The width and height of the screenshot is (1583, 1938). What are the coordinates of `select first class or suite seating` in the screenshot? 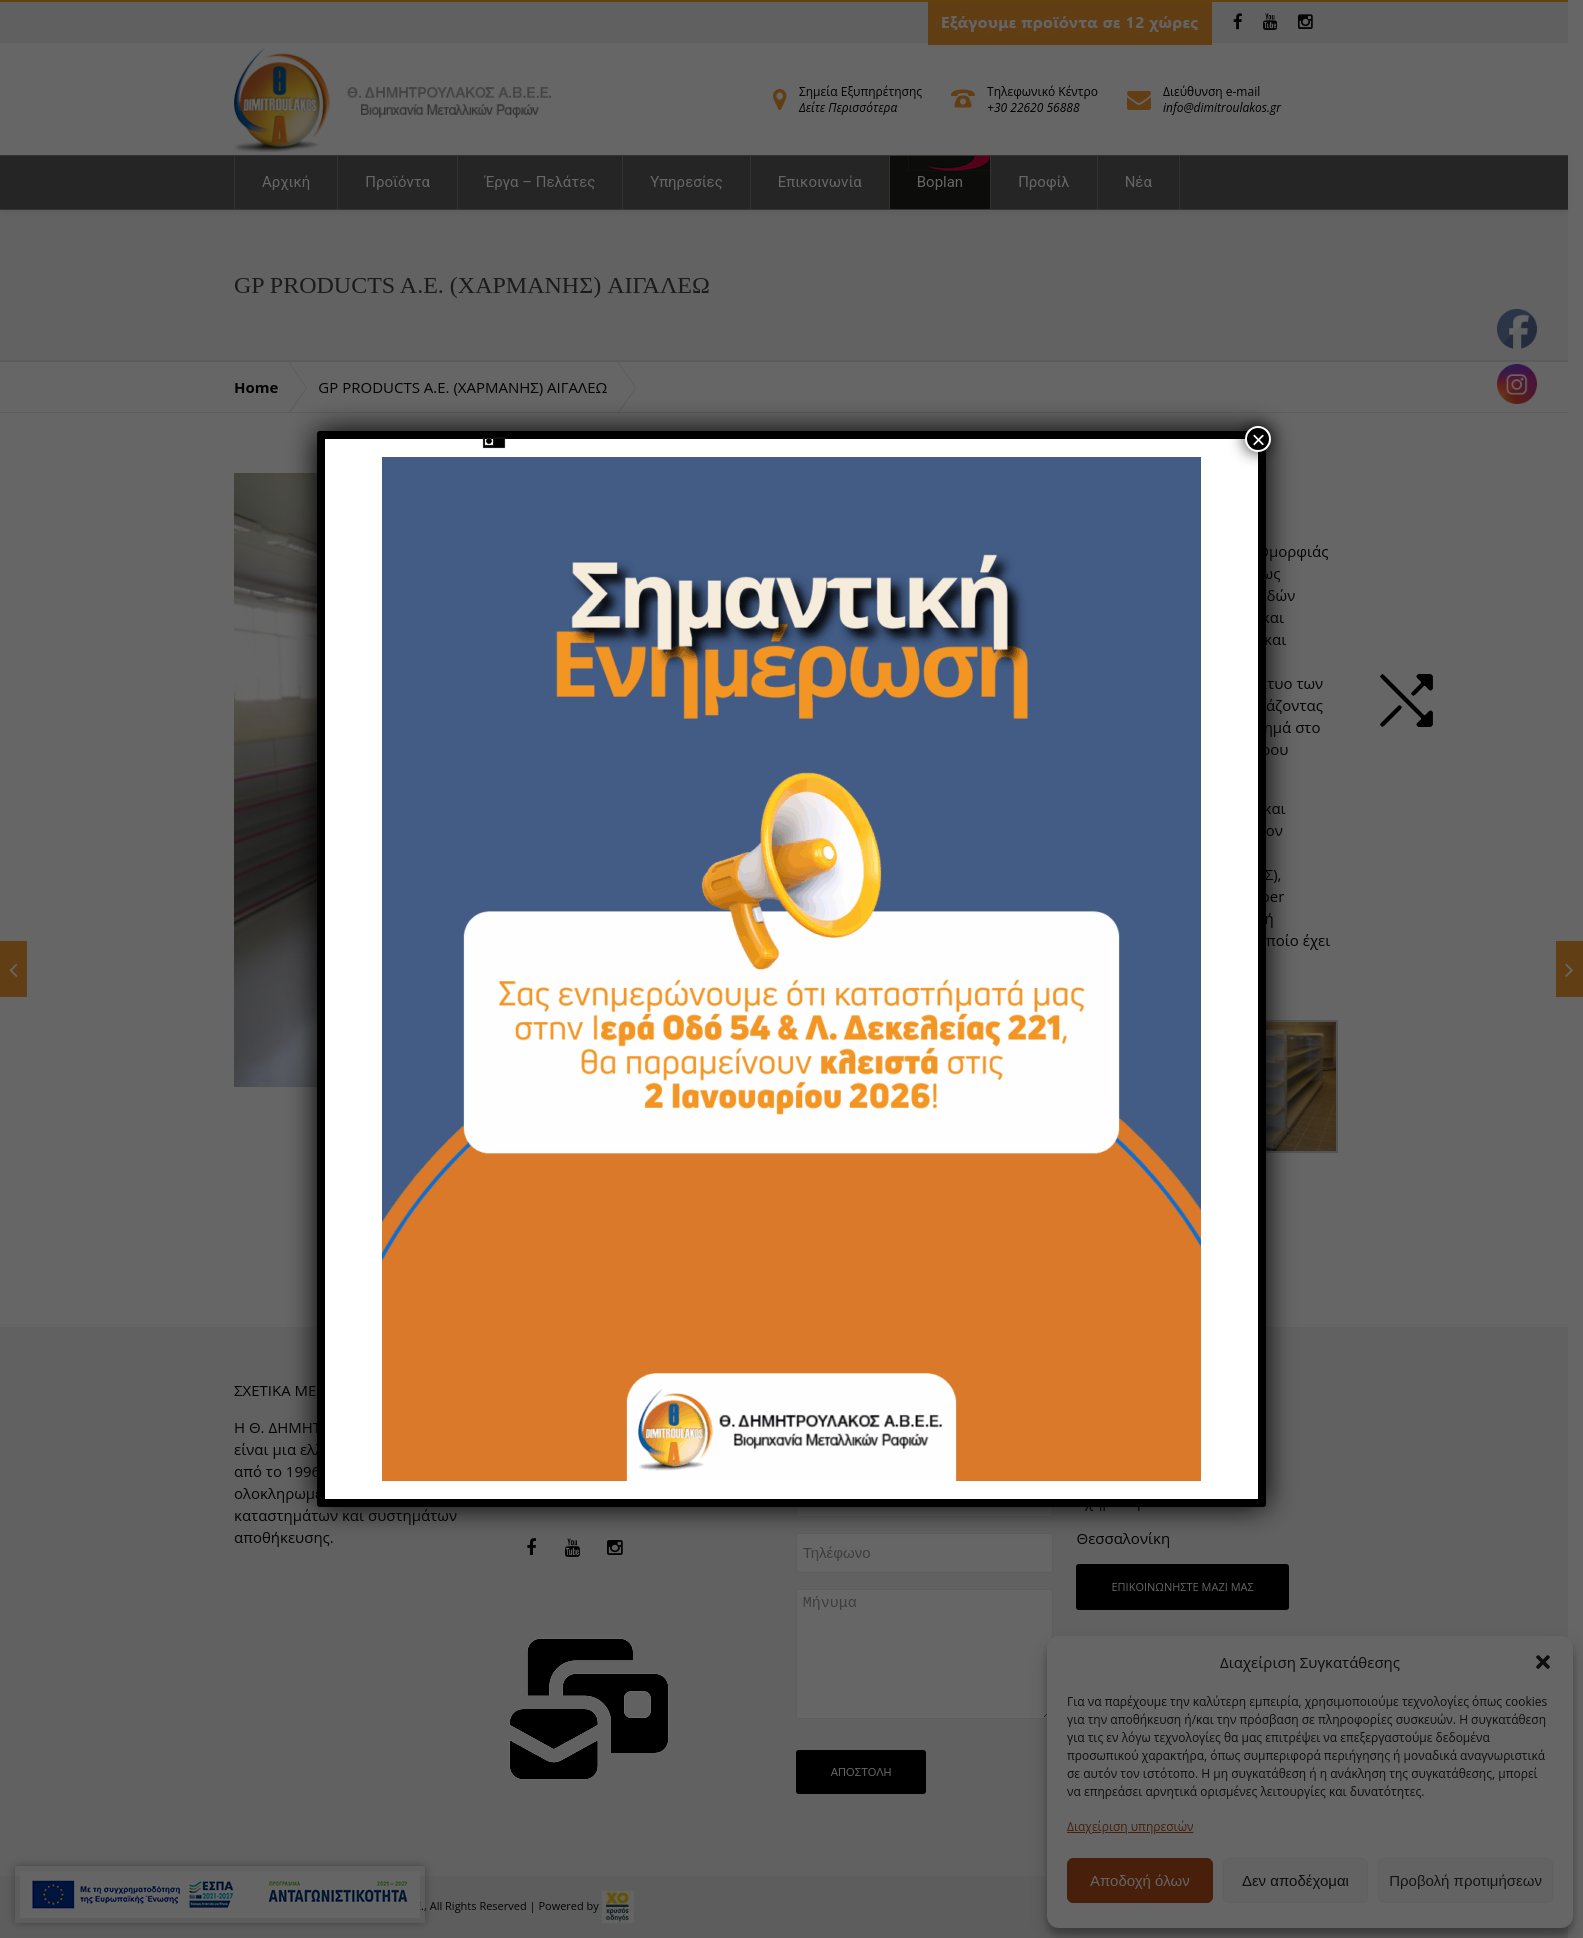 It's located at (494, 443).